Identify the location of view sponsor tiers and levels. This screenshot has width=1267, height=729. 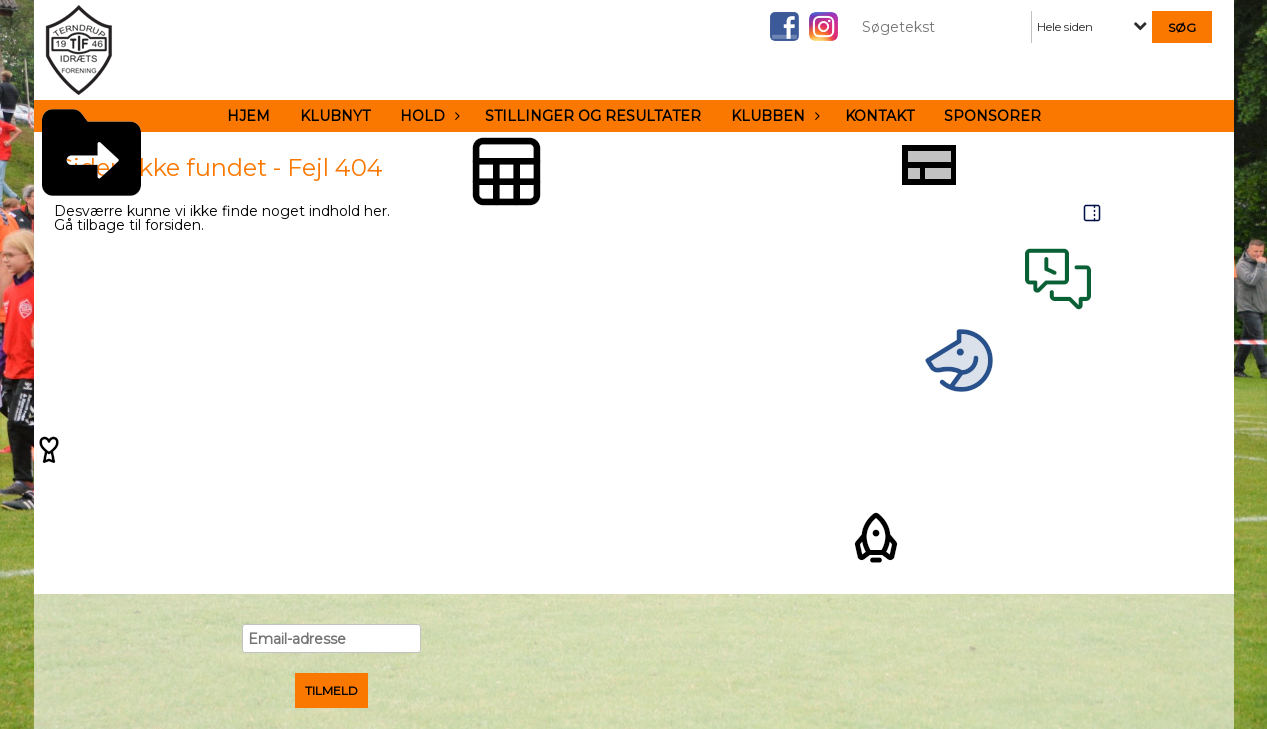
(49, 449).